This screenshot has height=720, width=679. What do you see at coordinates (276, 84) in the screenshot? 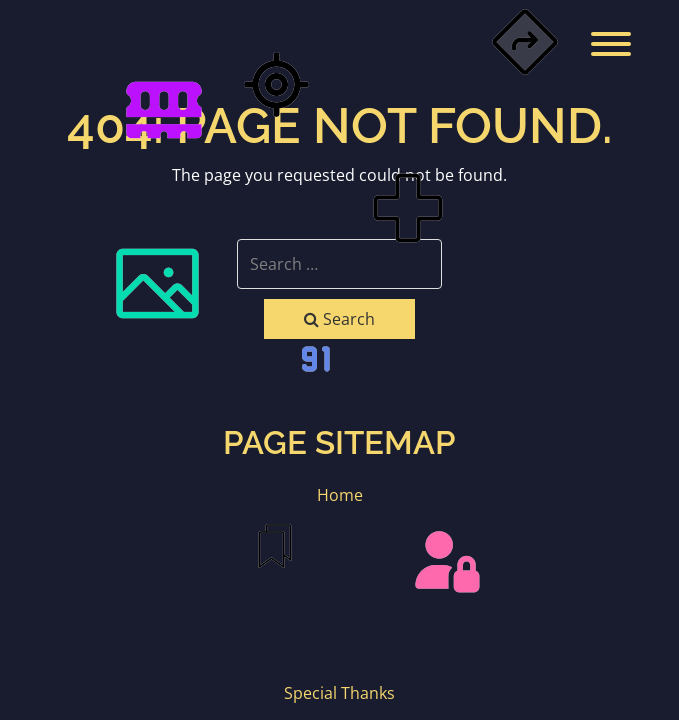
I see `center map on current location` at bounding box center [276, 84].